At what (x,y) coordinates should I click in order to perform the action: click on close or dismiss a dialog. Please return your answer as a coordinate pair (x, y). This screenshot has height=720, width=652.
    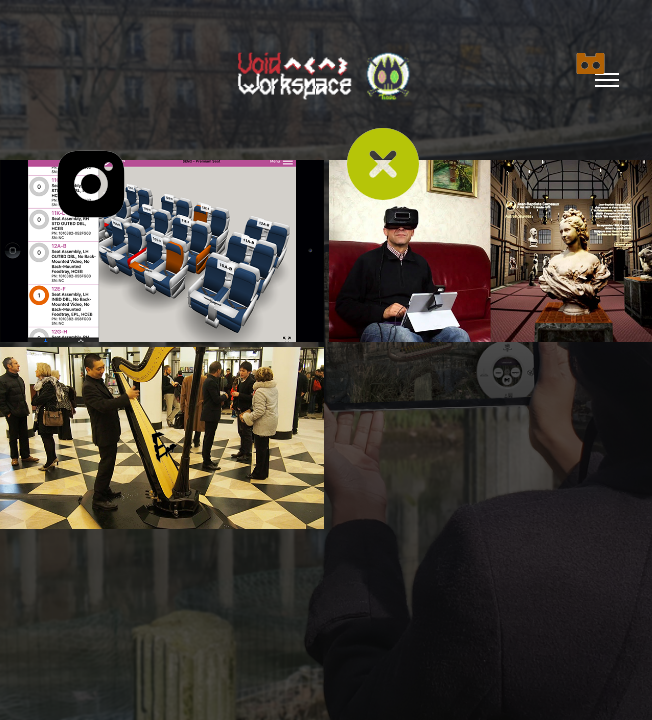
    Looking at the image, I should click on (383, 164).